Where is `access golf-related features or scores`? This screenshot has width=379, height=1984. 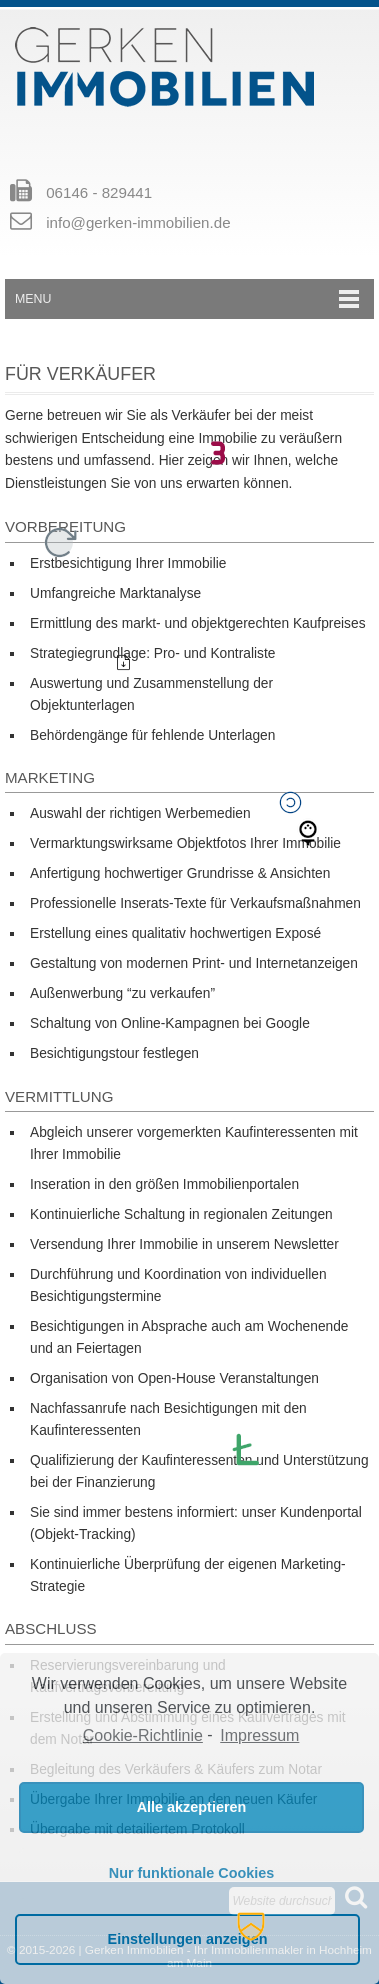
access golf-related features or scores is located at coordinates (308, 833).